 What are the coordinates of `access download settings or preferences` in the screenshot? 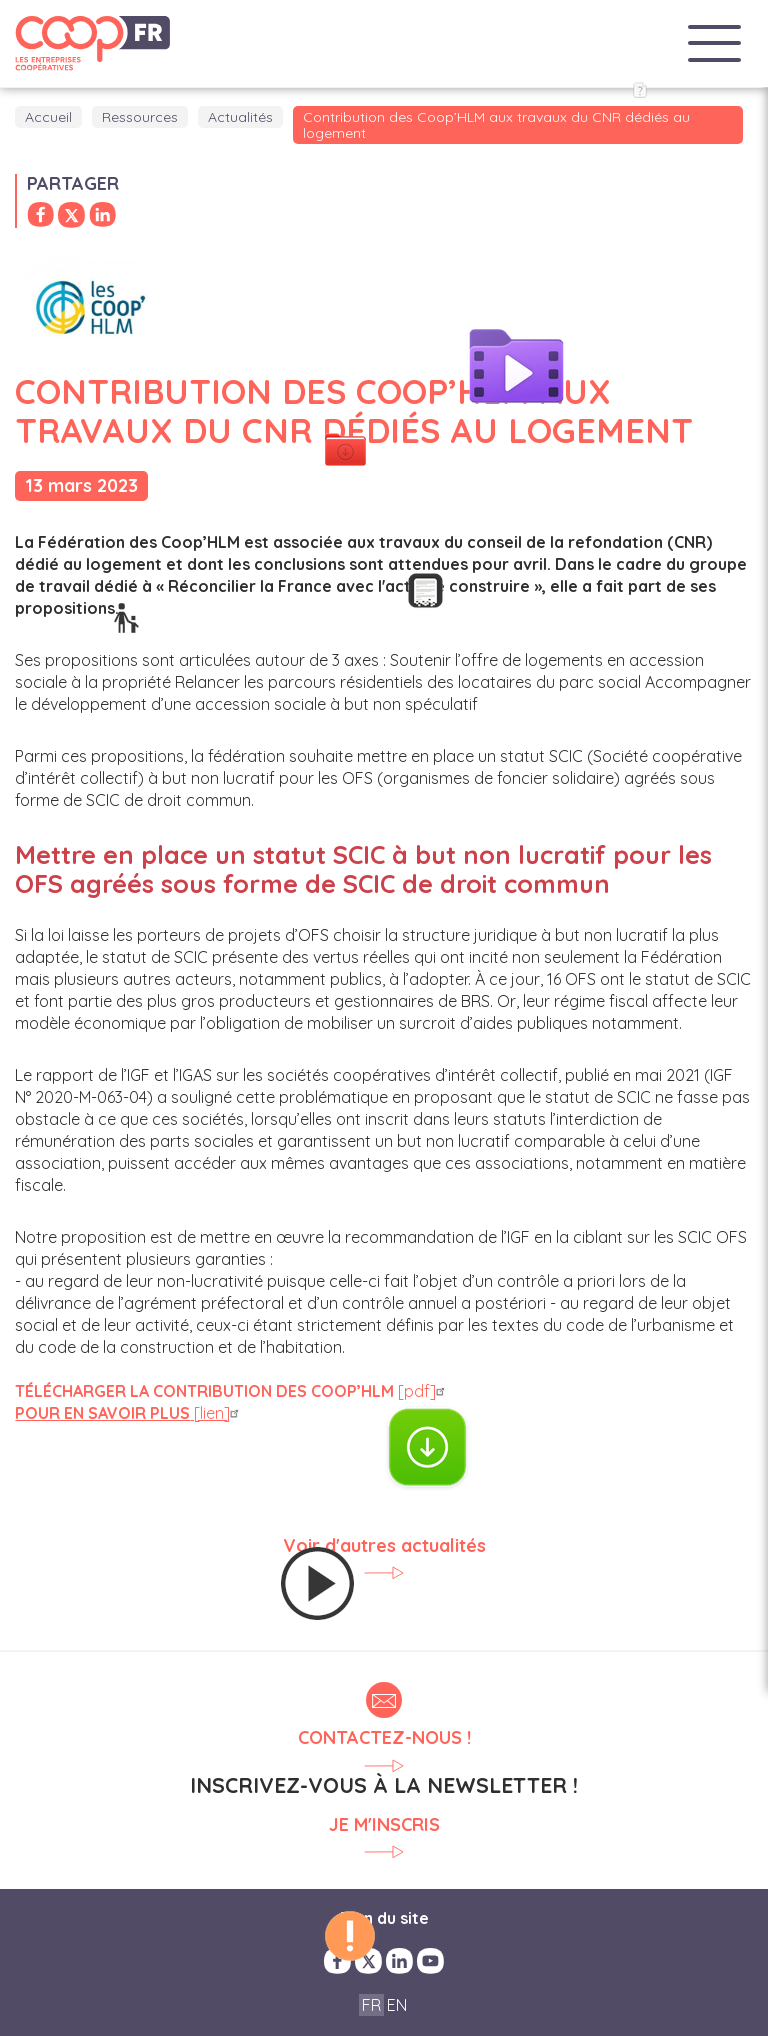 It's located at (427, 1448).